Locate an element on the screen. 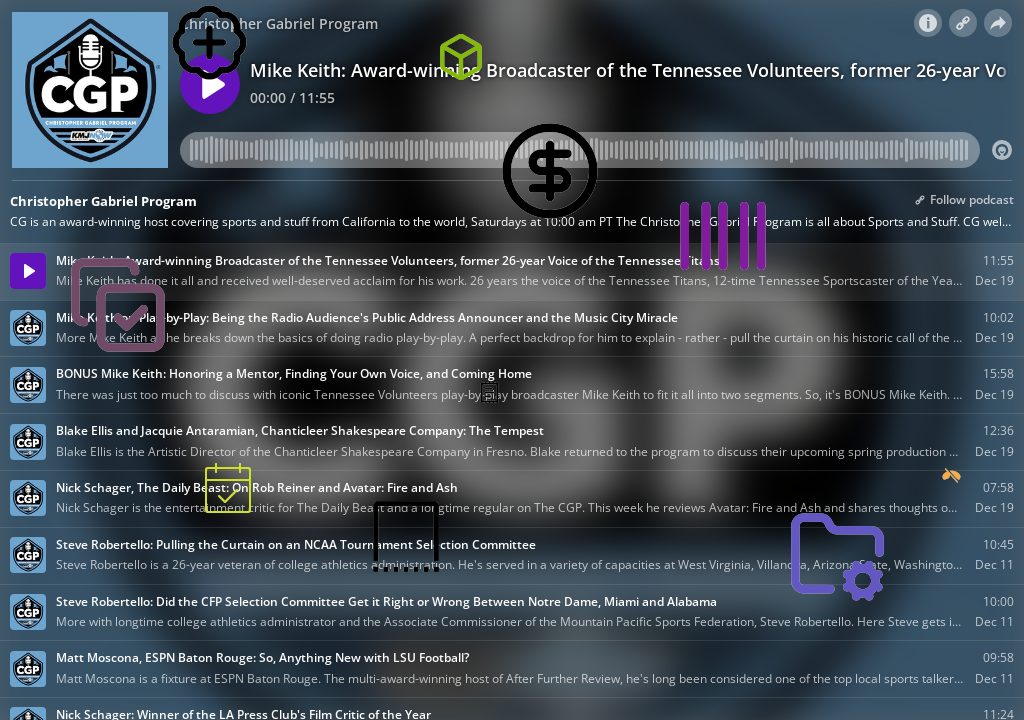 The width and height of the screenshot is (1024, 720). view package or shipment details is located at coordinates (461, 57).